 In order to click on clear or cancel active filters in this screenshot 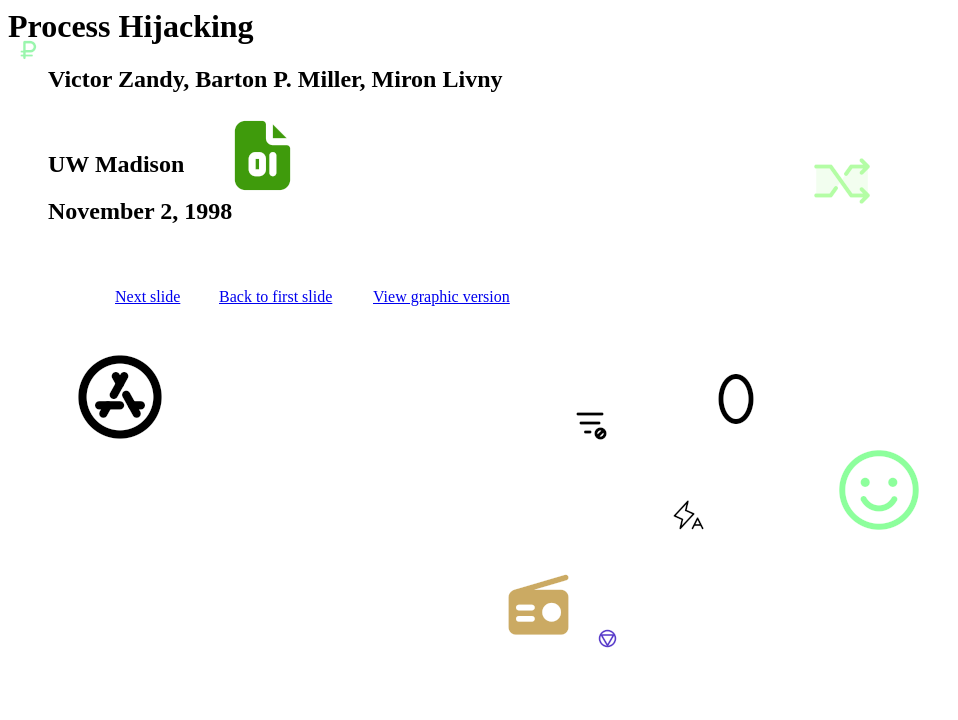, I will do `click(590, 423)`.